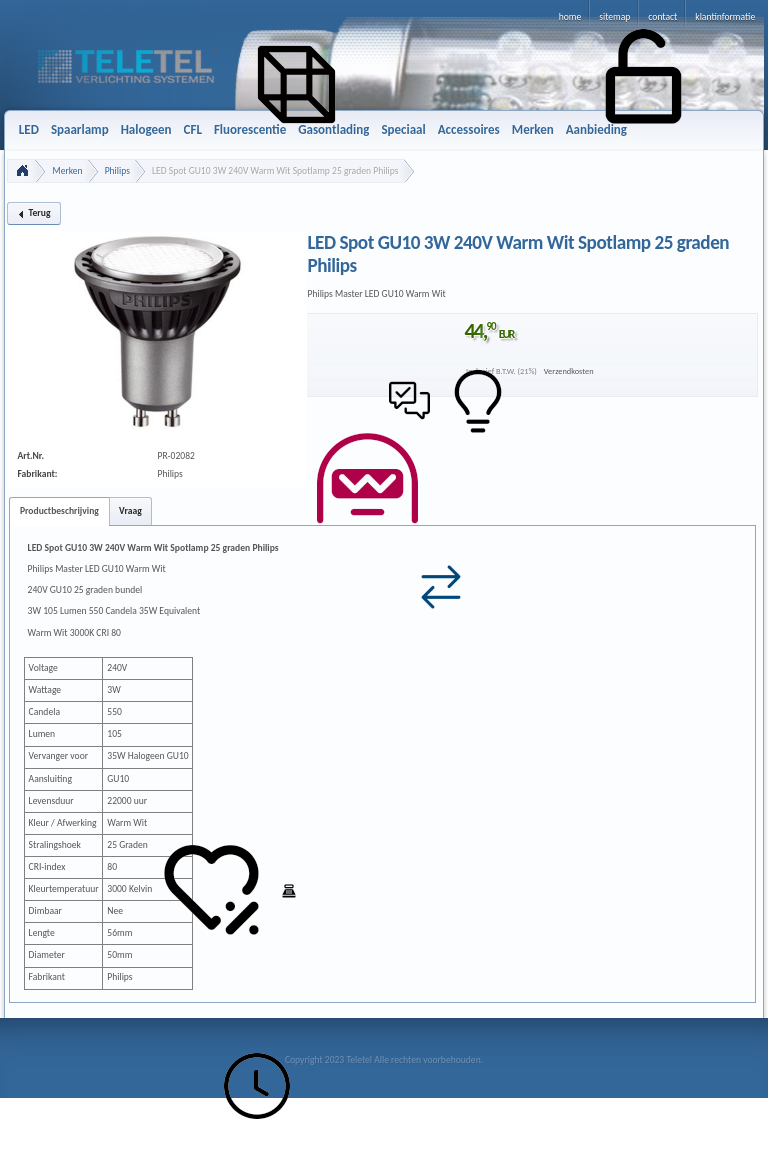 This screenshot has width=768, height=1160. What do you see at coordinates (289, 891) in the screenshot?
I see `access point of sale or checkout system` at bounding box center [289, 891].